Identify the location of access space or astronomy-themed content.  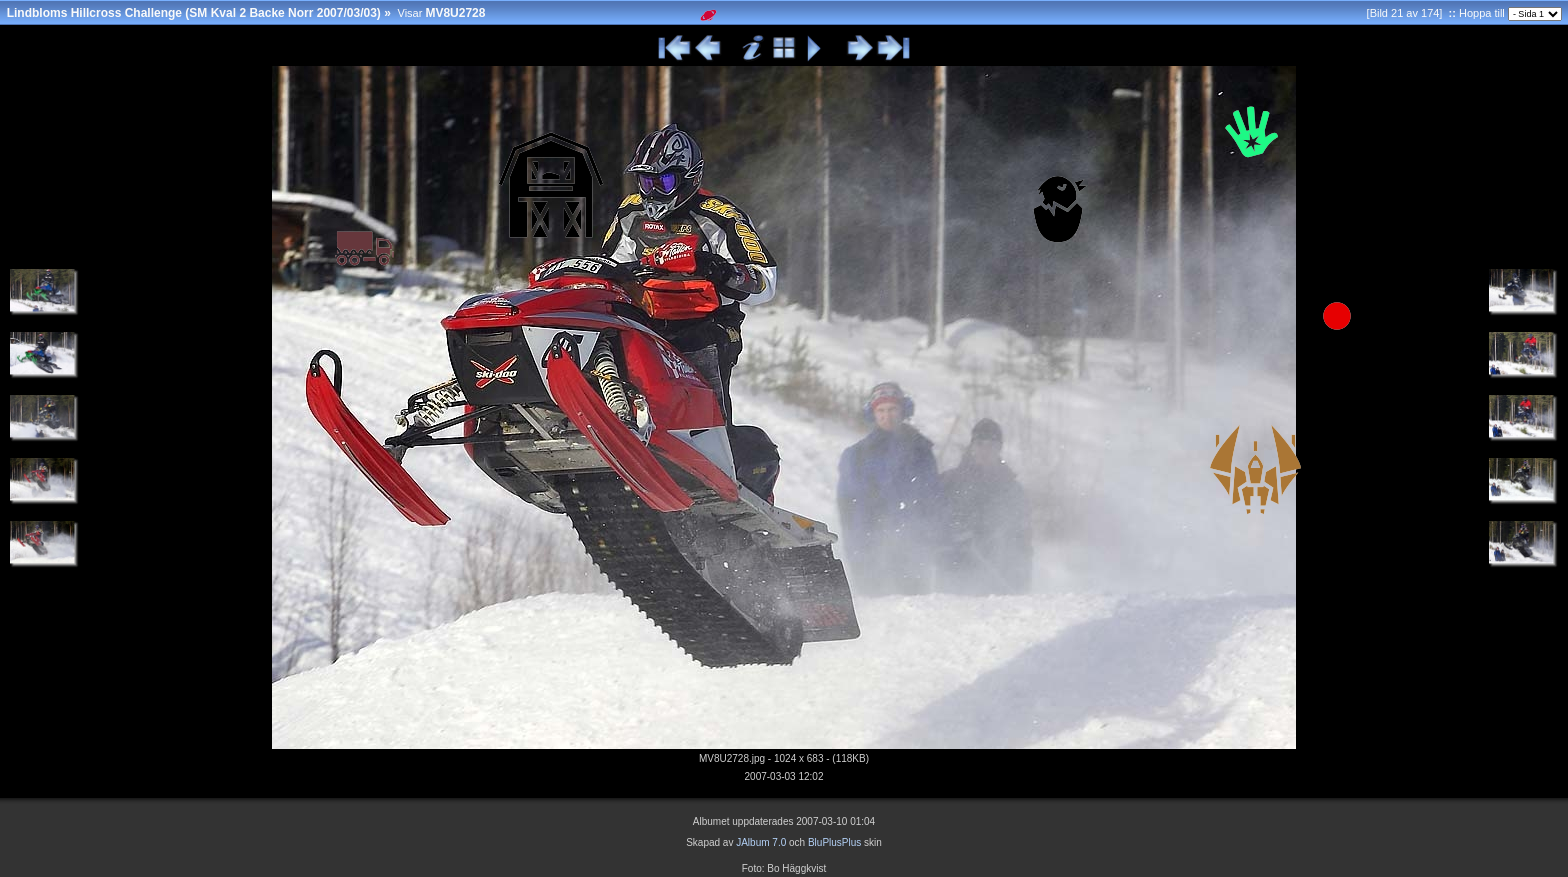
(708, 15).